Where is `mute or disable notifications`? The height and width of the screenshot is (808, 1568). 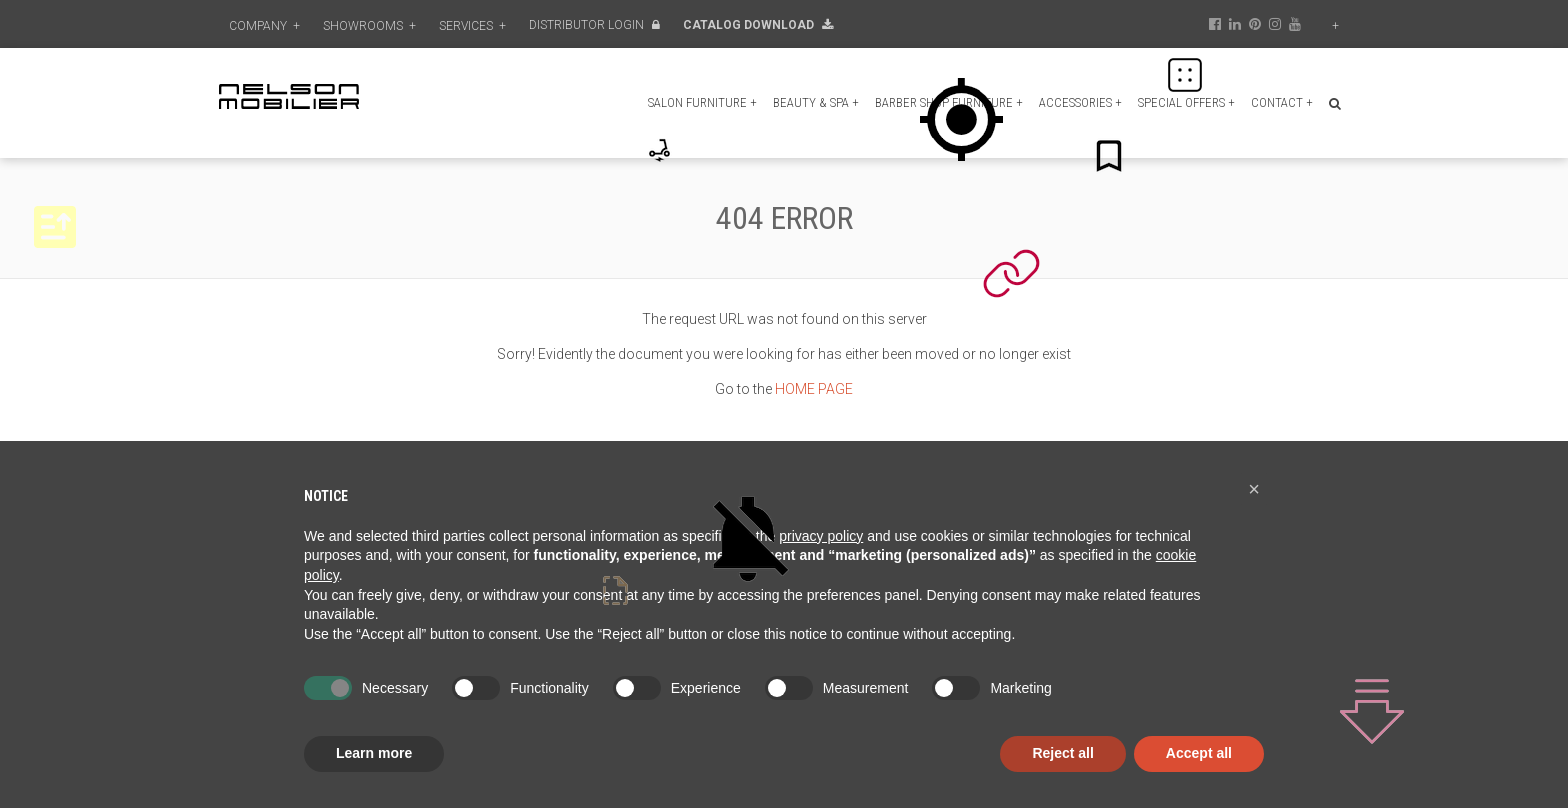 mute or disable notifications is located at coordinates (748, 538).